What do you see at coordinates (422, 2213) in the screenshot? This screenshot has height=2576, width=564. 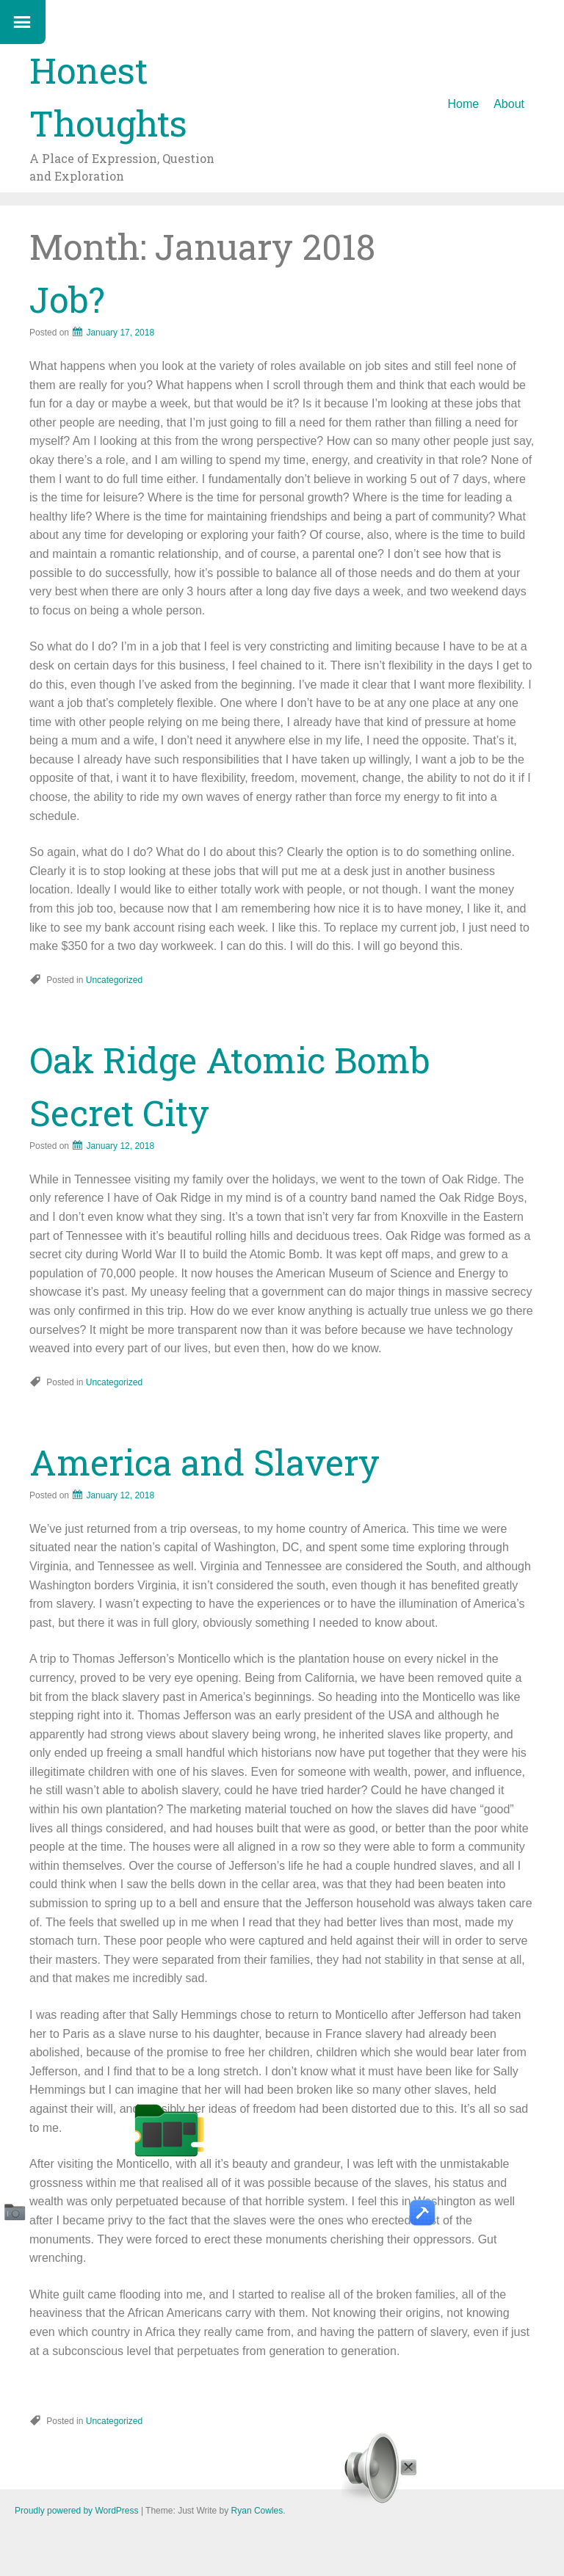 I see `open developer tools or IDE` at bounding box center [422, 2213].